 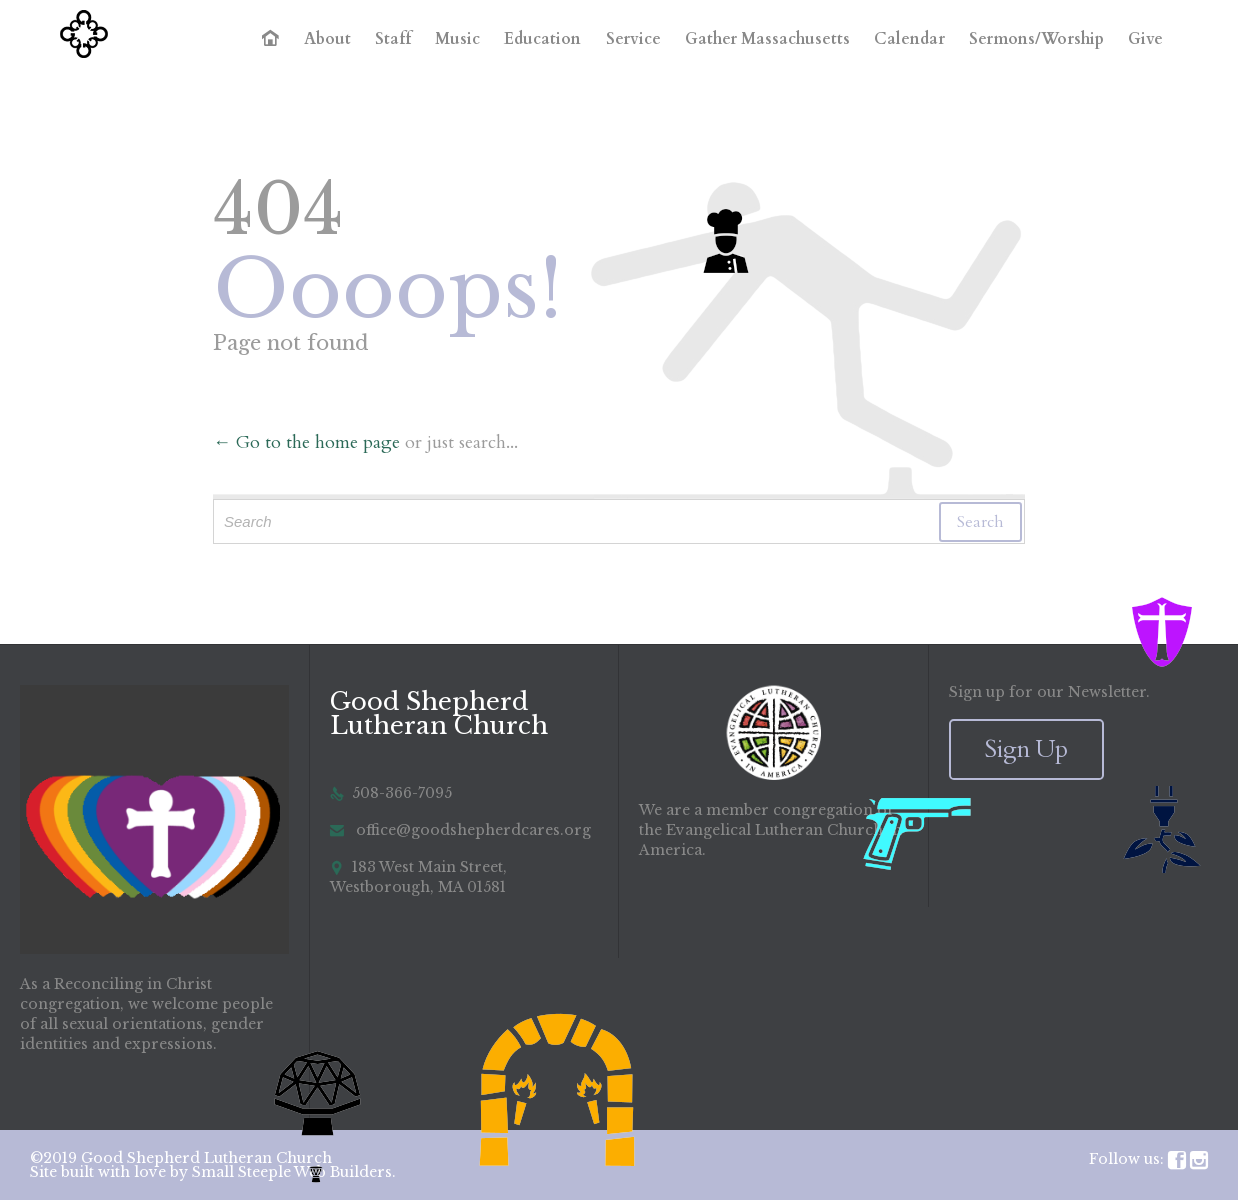 I want to click on select handgun weapon in game inventory, so click(x=917, y=834).